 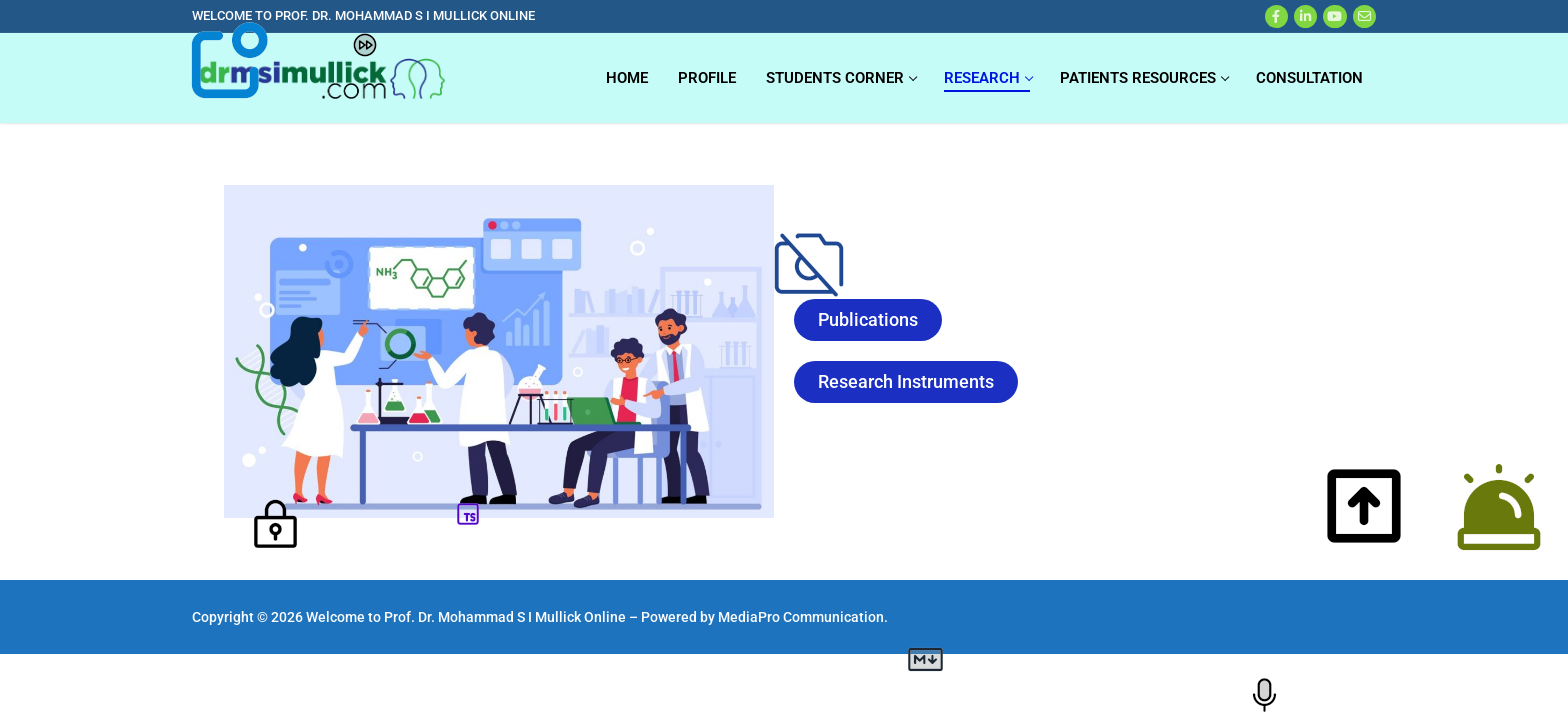 I want to click on view notifications, so click(x=227, y=62).